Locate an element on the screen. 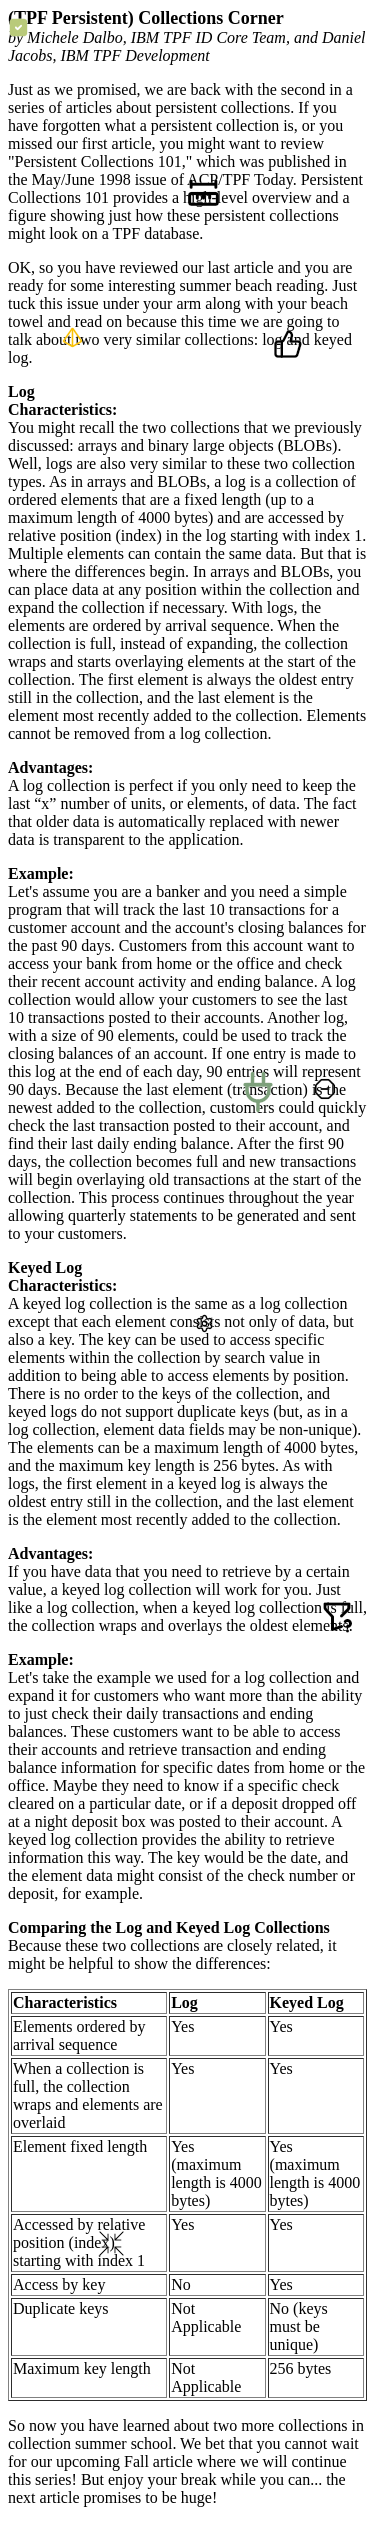  measure dimensions or distance is located at coordinates (203, 193).